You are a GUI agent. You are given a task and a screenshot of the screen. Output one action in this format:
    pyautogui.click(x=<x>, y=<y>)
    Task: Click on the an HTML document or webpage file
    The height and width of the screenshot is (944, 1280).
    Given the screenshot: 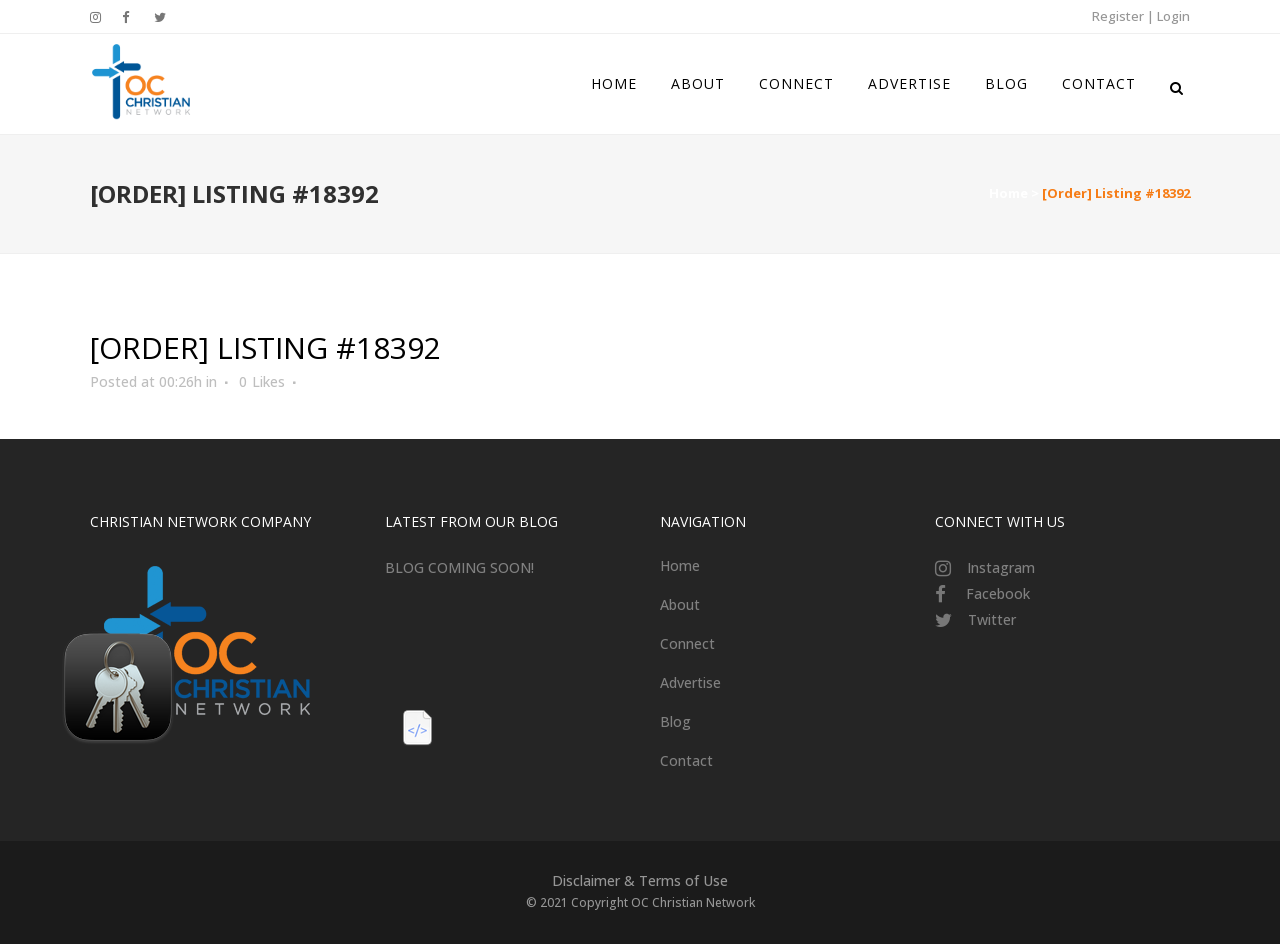 What is the action you would take?
    pyautogui.click(x=417, y=727)
    